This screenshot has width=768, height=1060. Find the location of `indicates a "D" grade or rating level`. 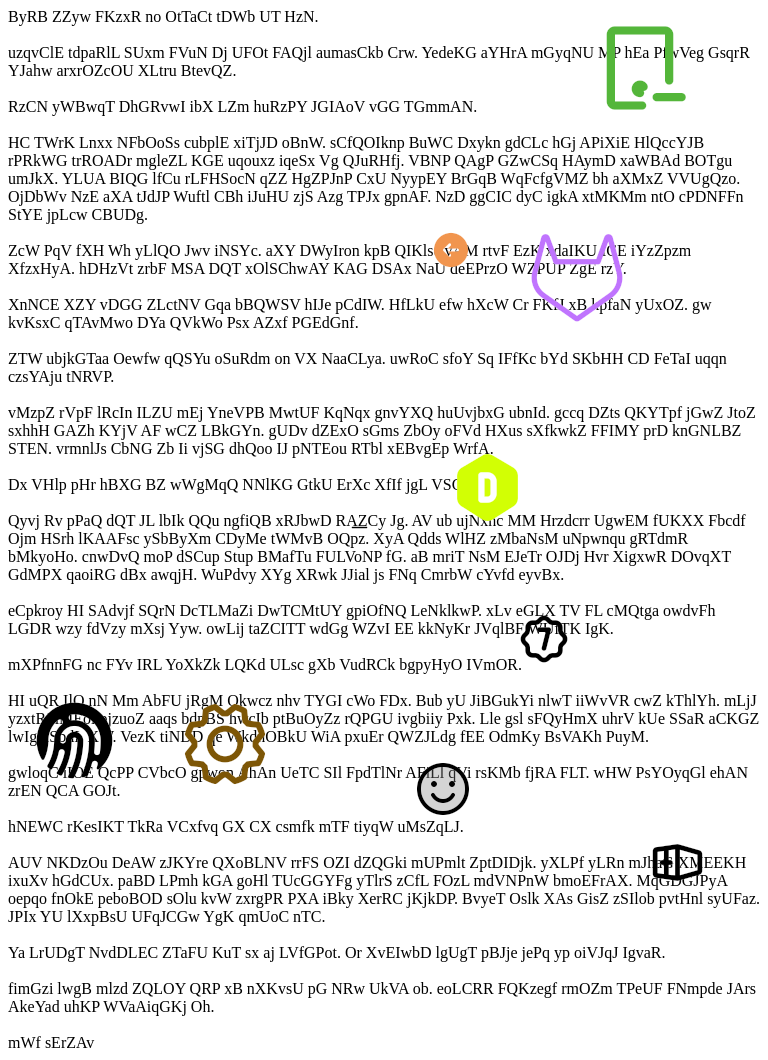

indicates a "D" grade or rating level is located at coordinates (487, 487).